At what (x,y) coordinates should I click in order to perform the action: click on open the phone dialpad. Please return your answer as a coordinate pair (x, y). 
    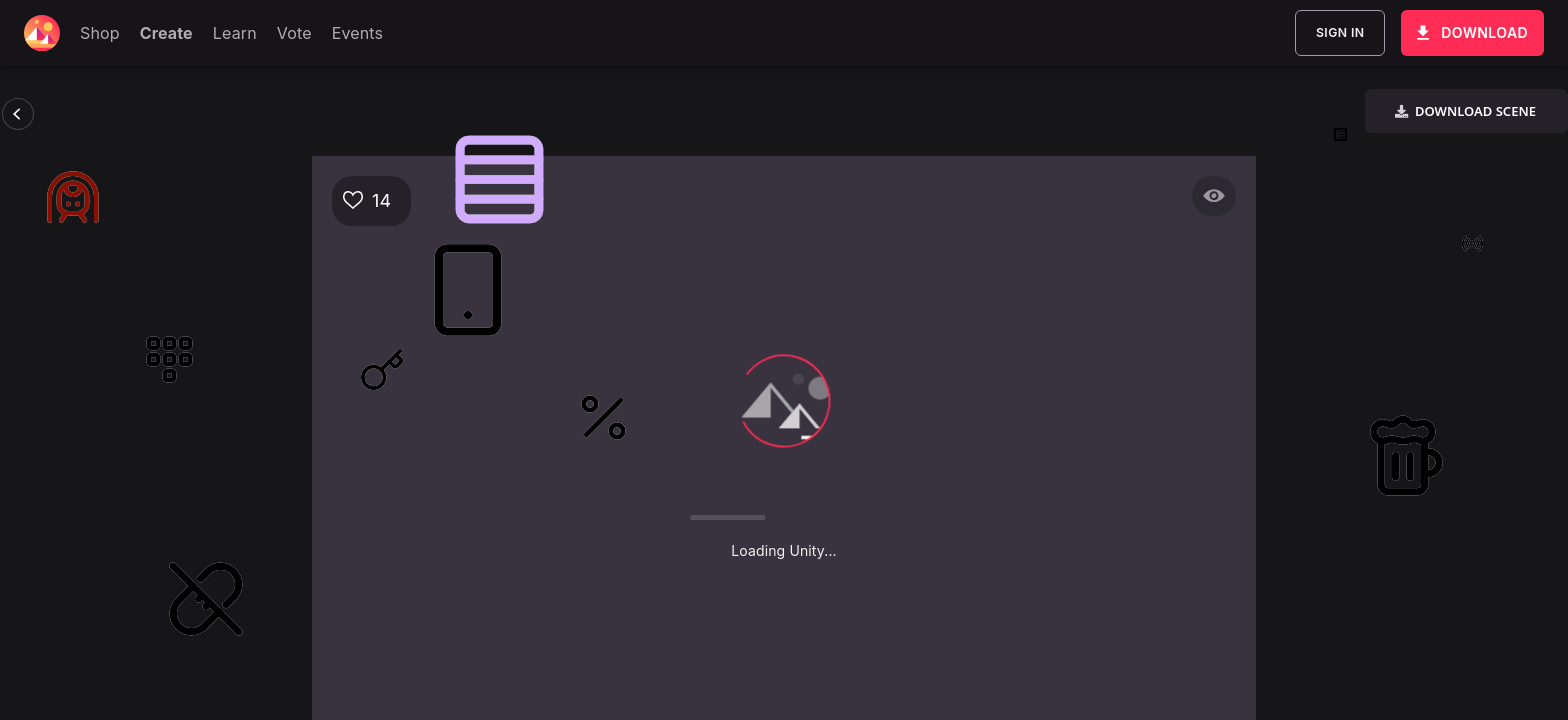
    Looking at the image, I should click on (169, 359).